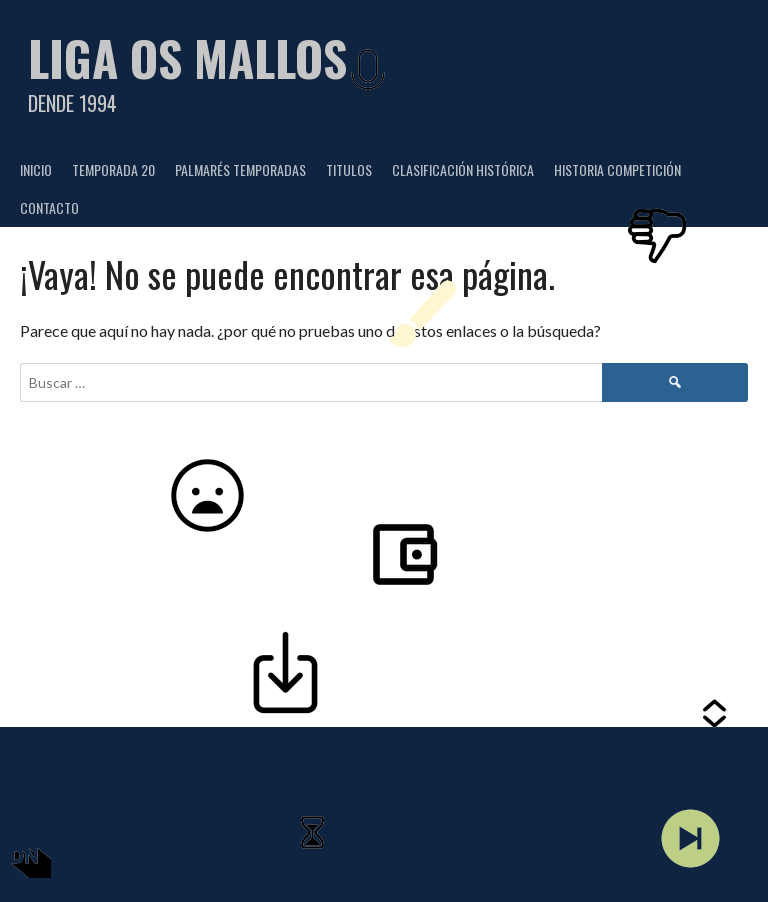  I want to click on skip to the next track, so click(690, 838).